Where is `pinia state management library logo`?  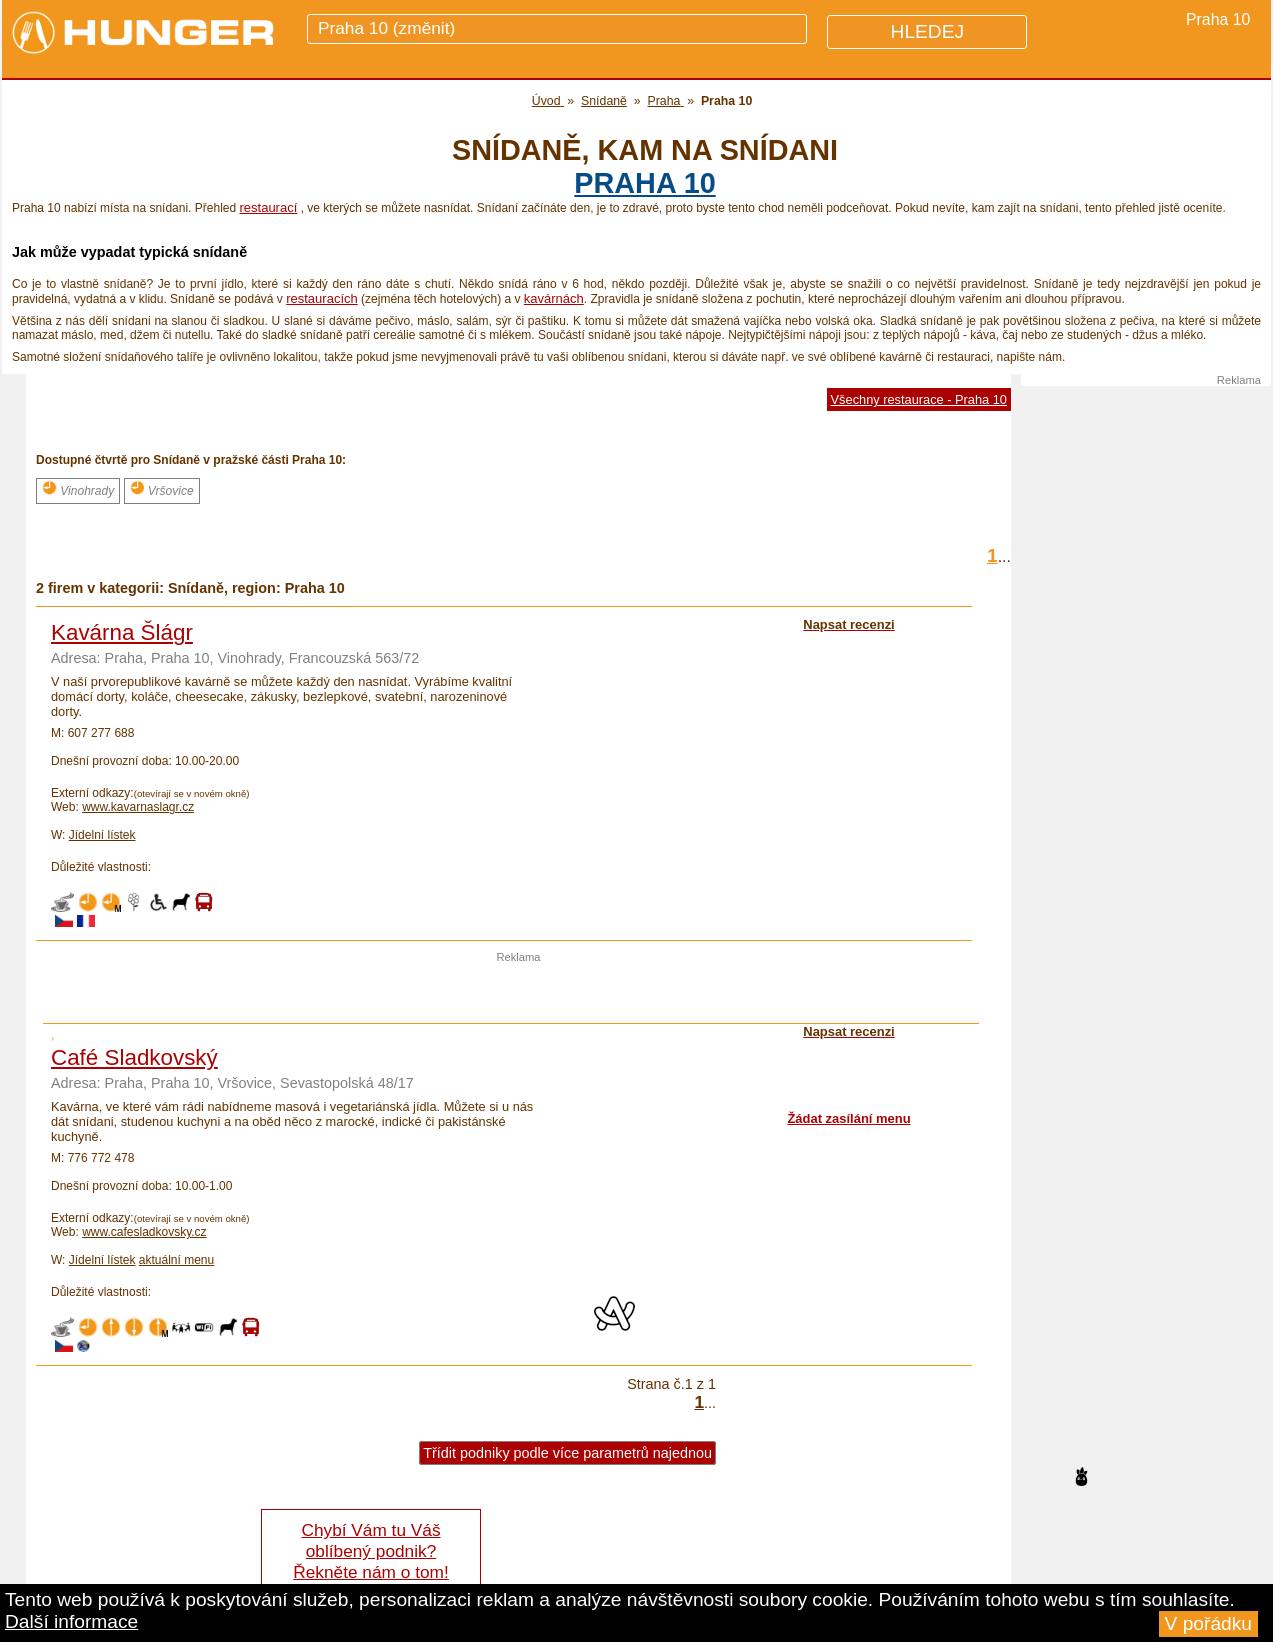 pinia state management library logo is located at coordinates (1081, 1476).